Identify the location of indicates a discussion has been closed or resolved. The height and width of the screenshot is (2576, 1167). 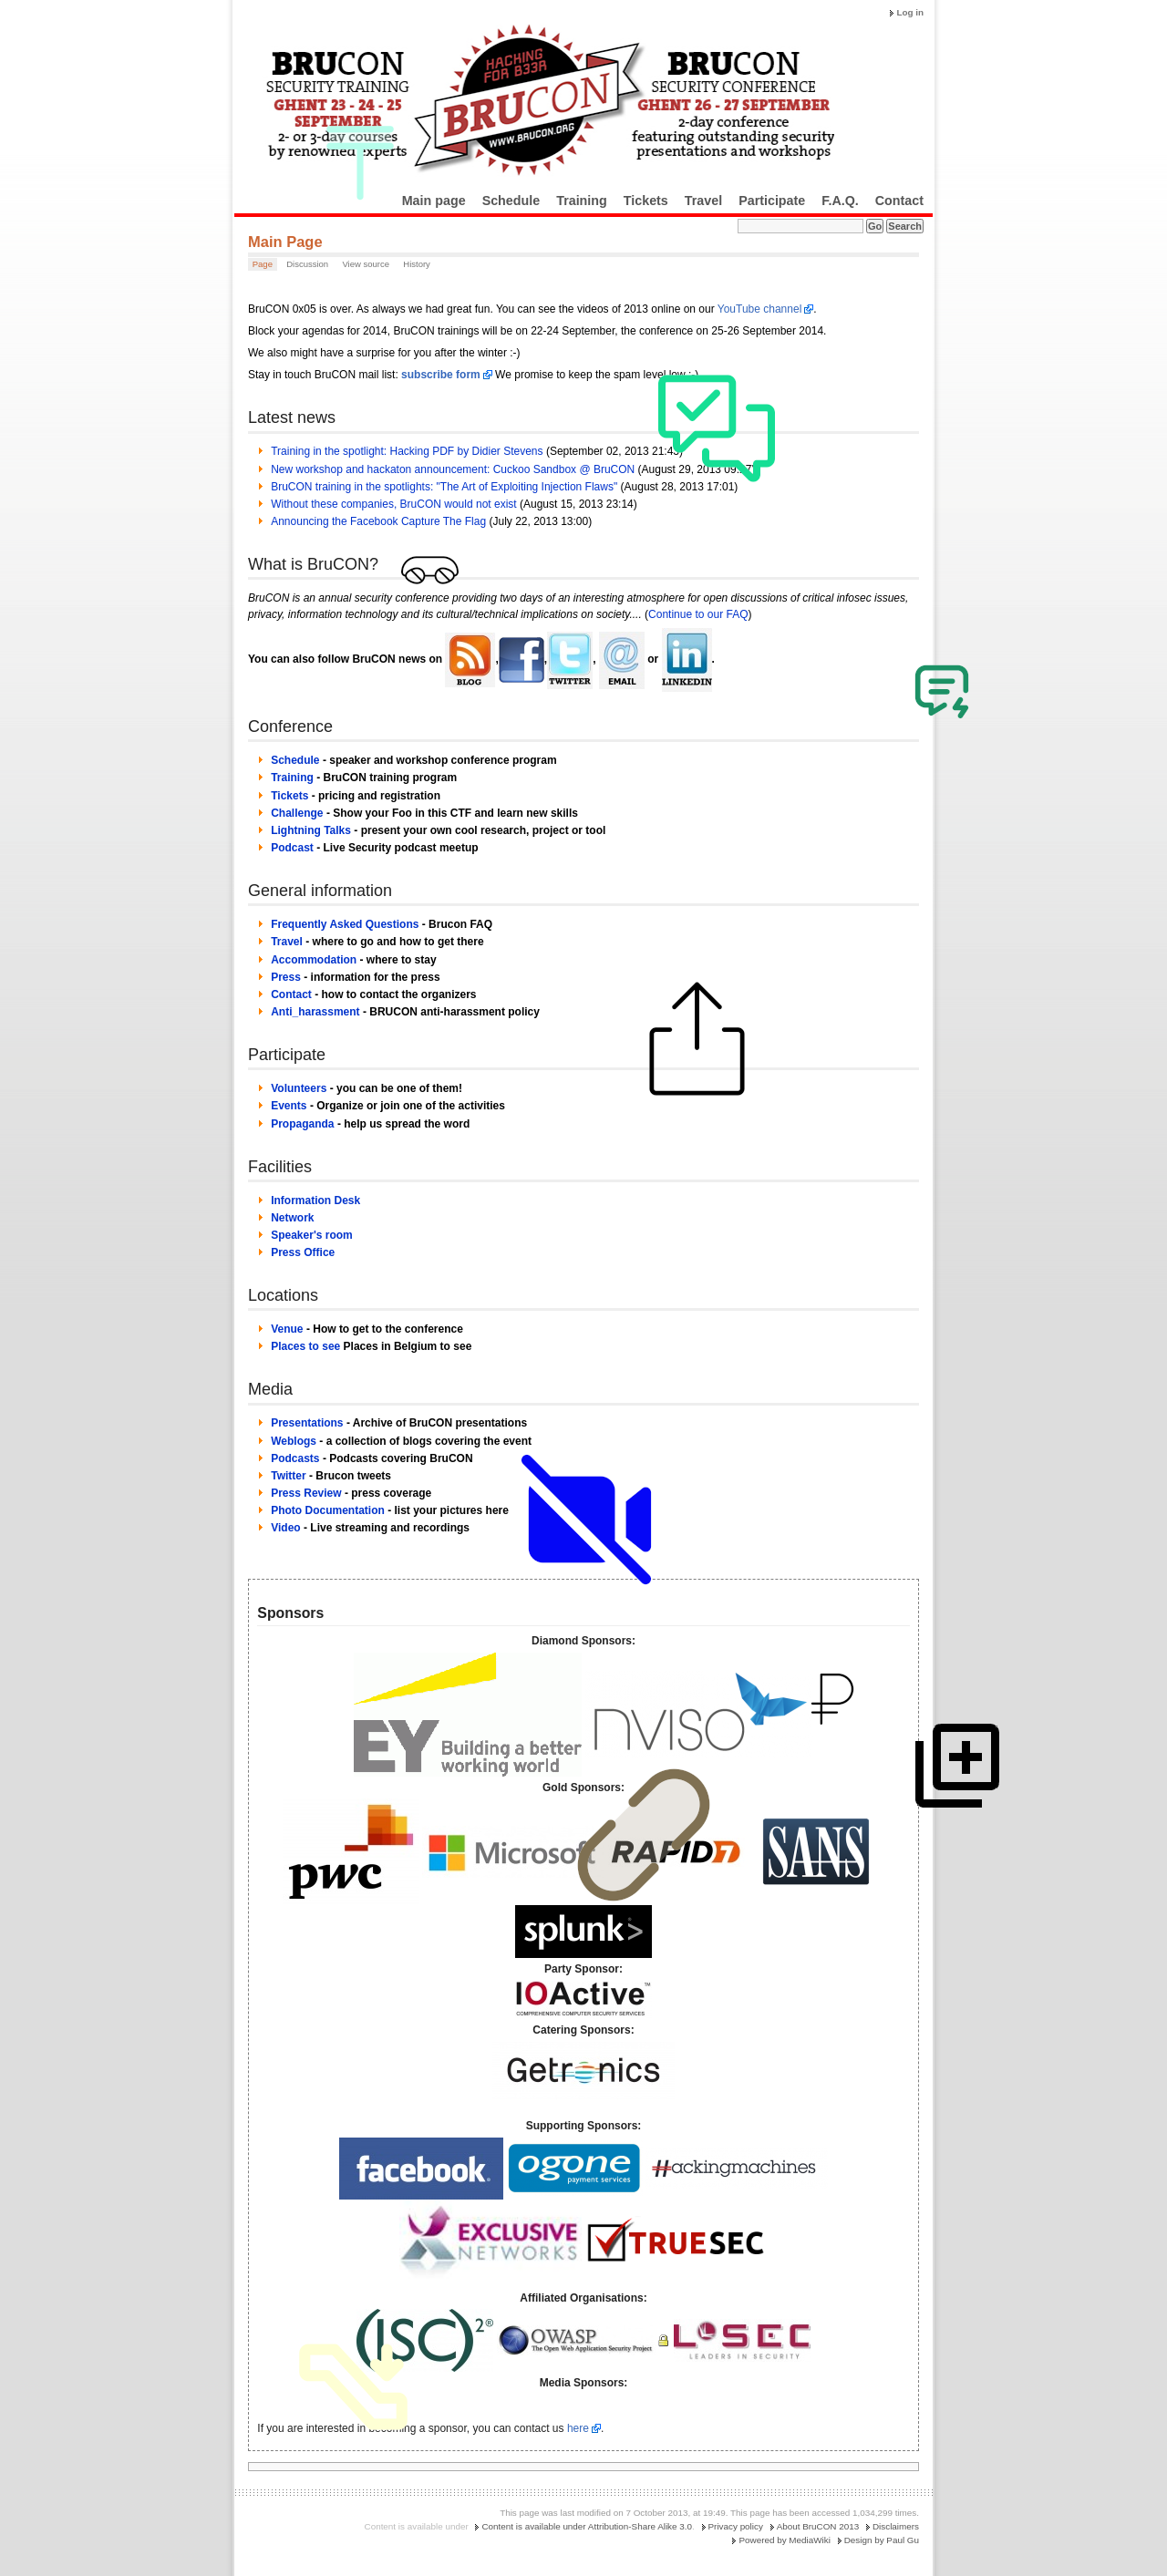
(717, 428).